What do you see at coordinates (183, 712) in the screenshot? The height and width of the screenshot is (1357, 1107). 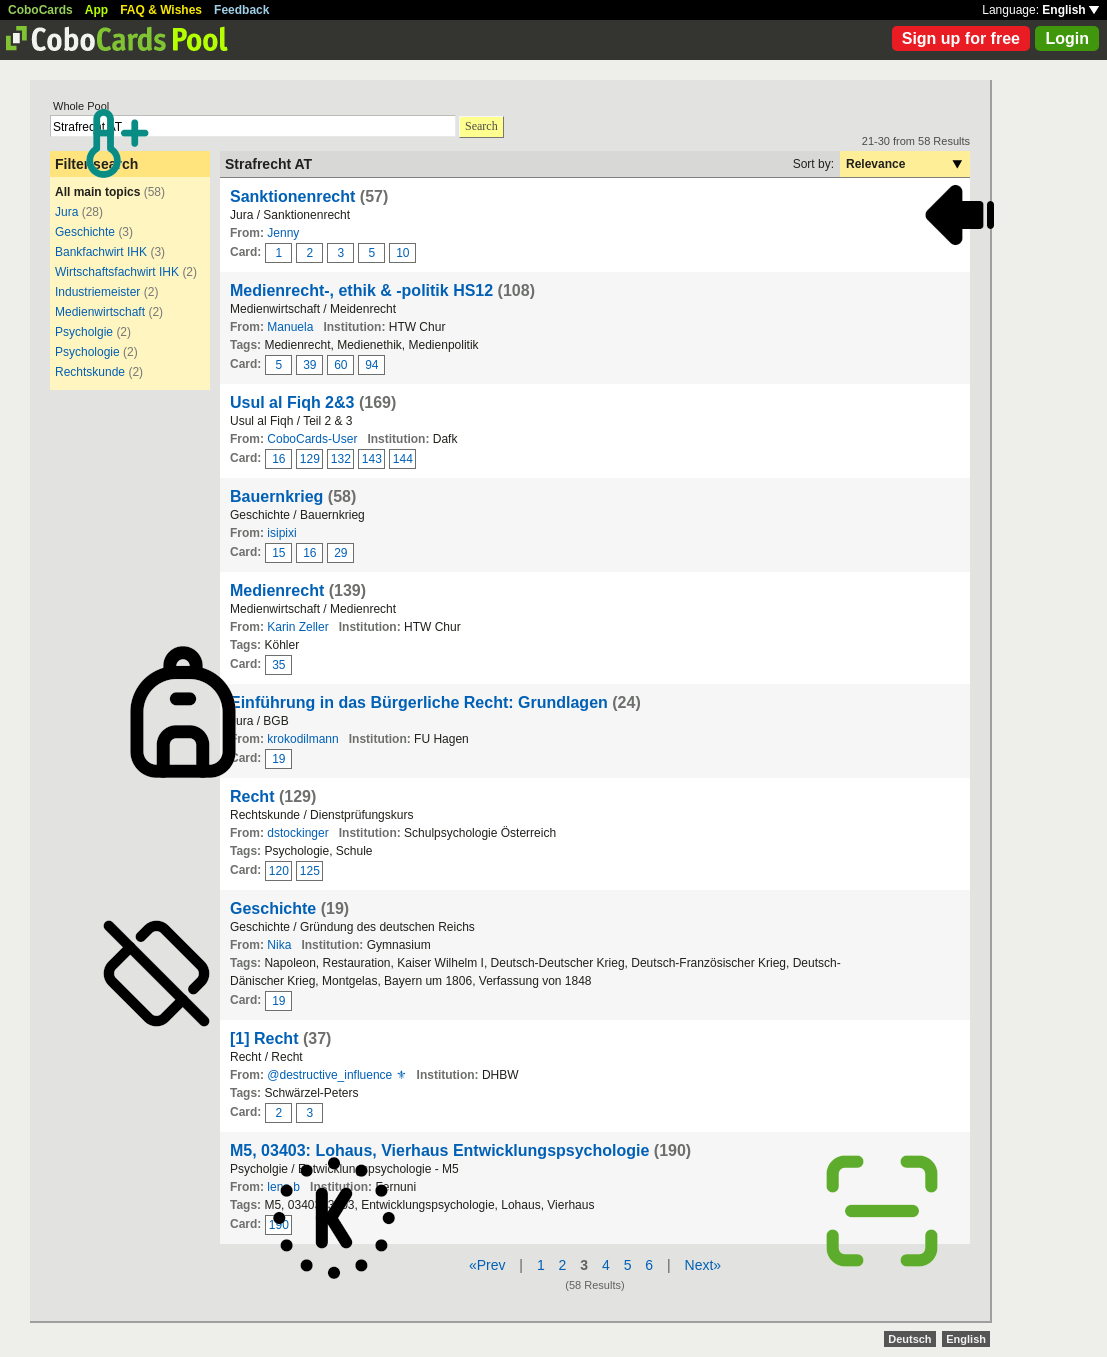 I see `access your inventory or stored items` at bounding box center [183, 712].